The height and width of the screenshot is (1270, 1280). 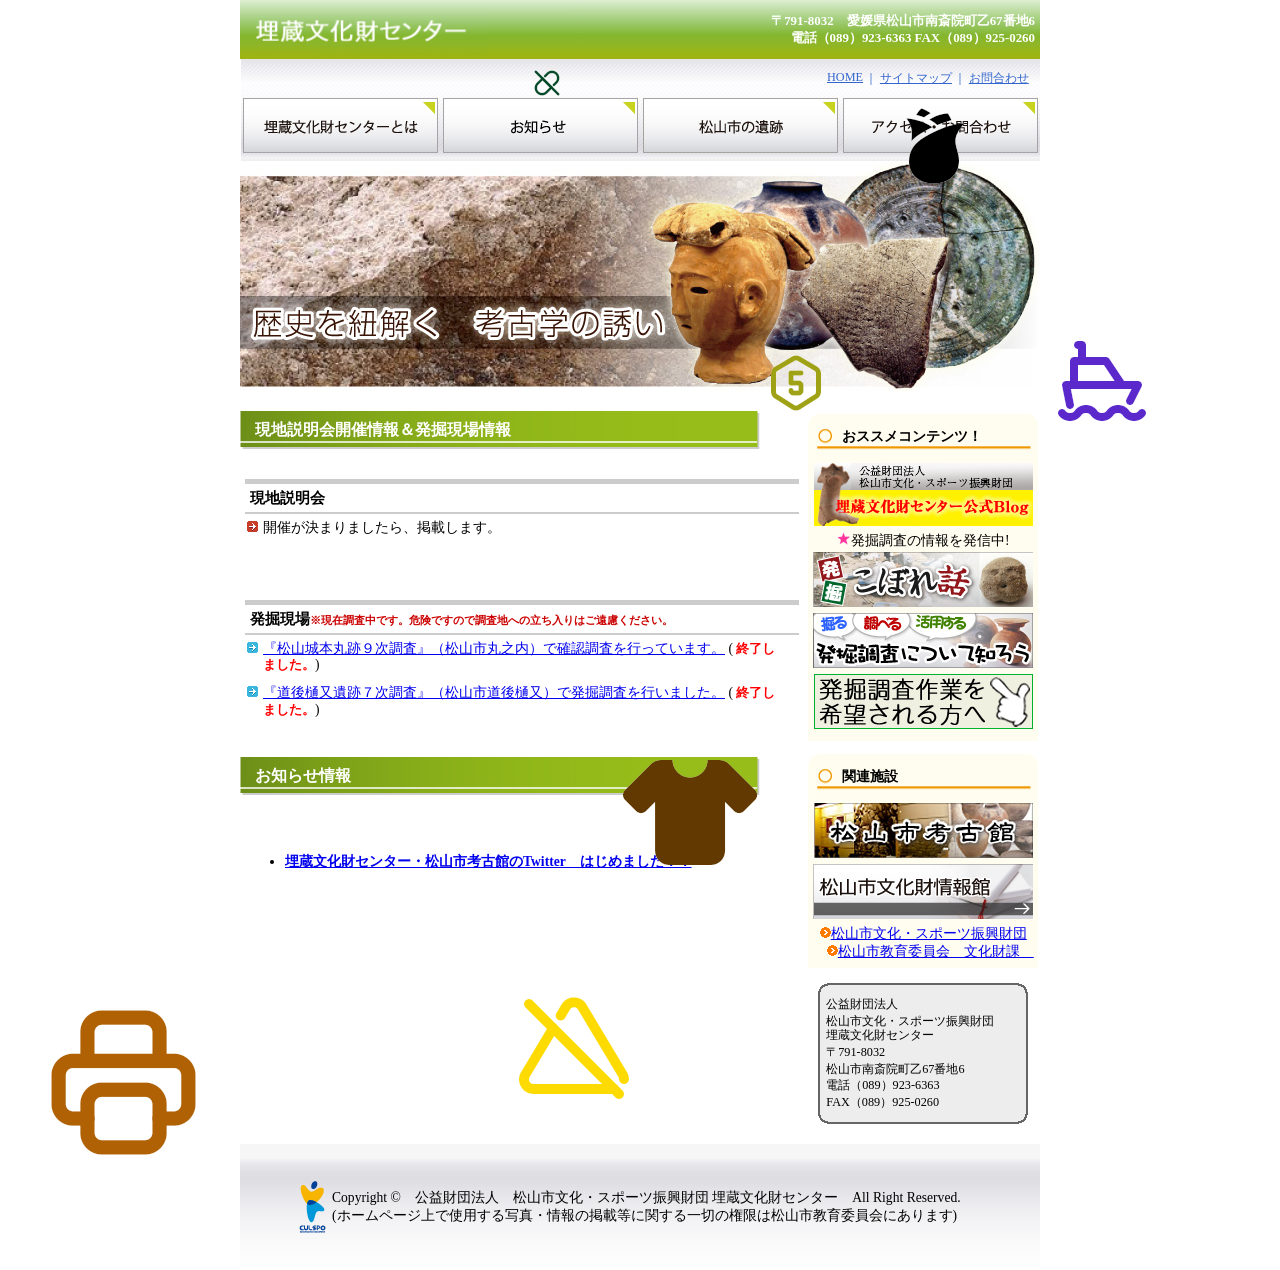 What do you see at coordinates (796, 383) in the screenshot?
I see `indicates step 5 in a multi-step process` at bounding box center [796, 383].